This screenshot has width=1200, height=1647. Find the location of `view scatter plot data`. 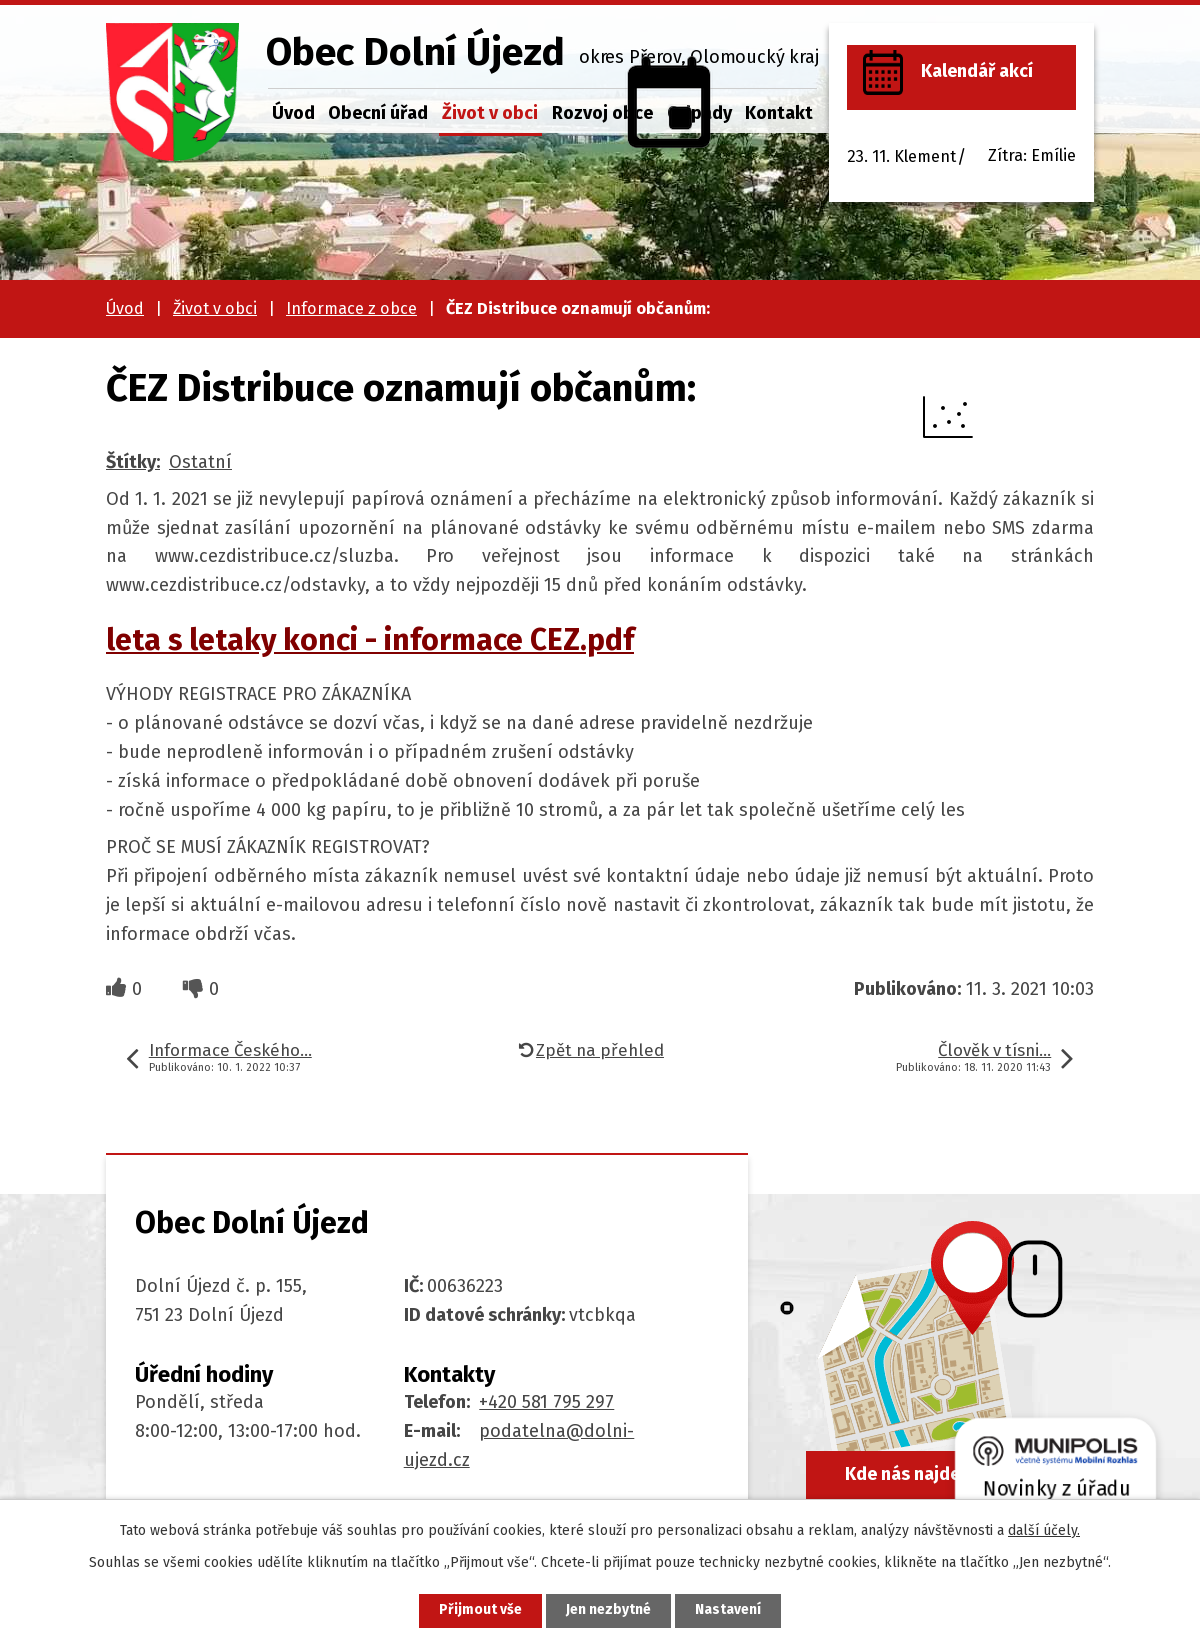

view scatter plot data is located at coordinates (948, 417).